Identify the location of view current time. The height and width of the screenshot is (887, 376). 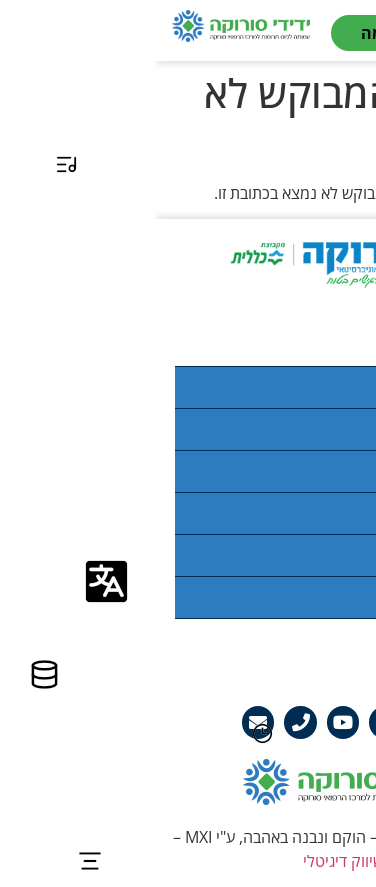
(262, 733).